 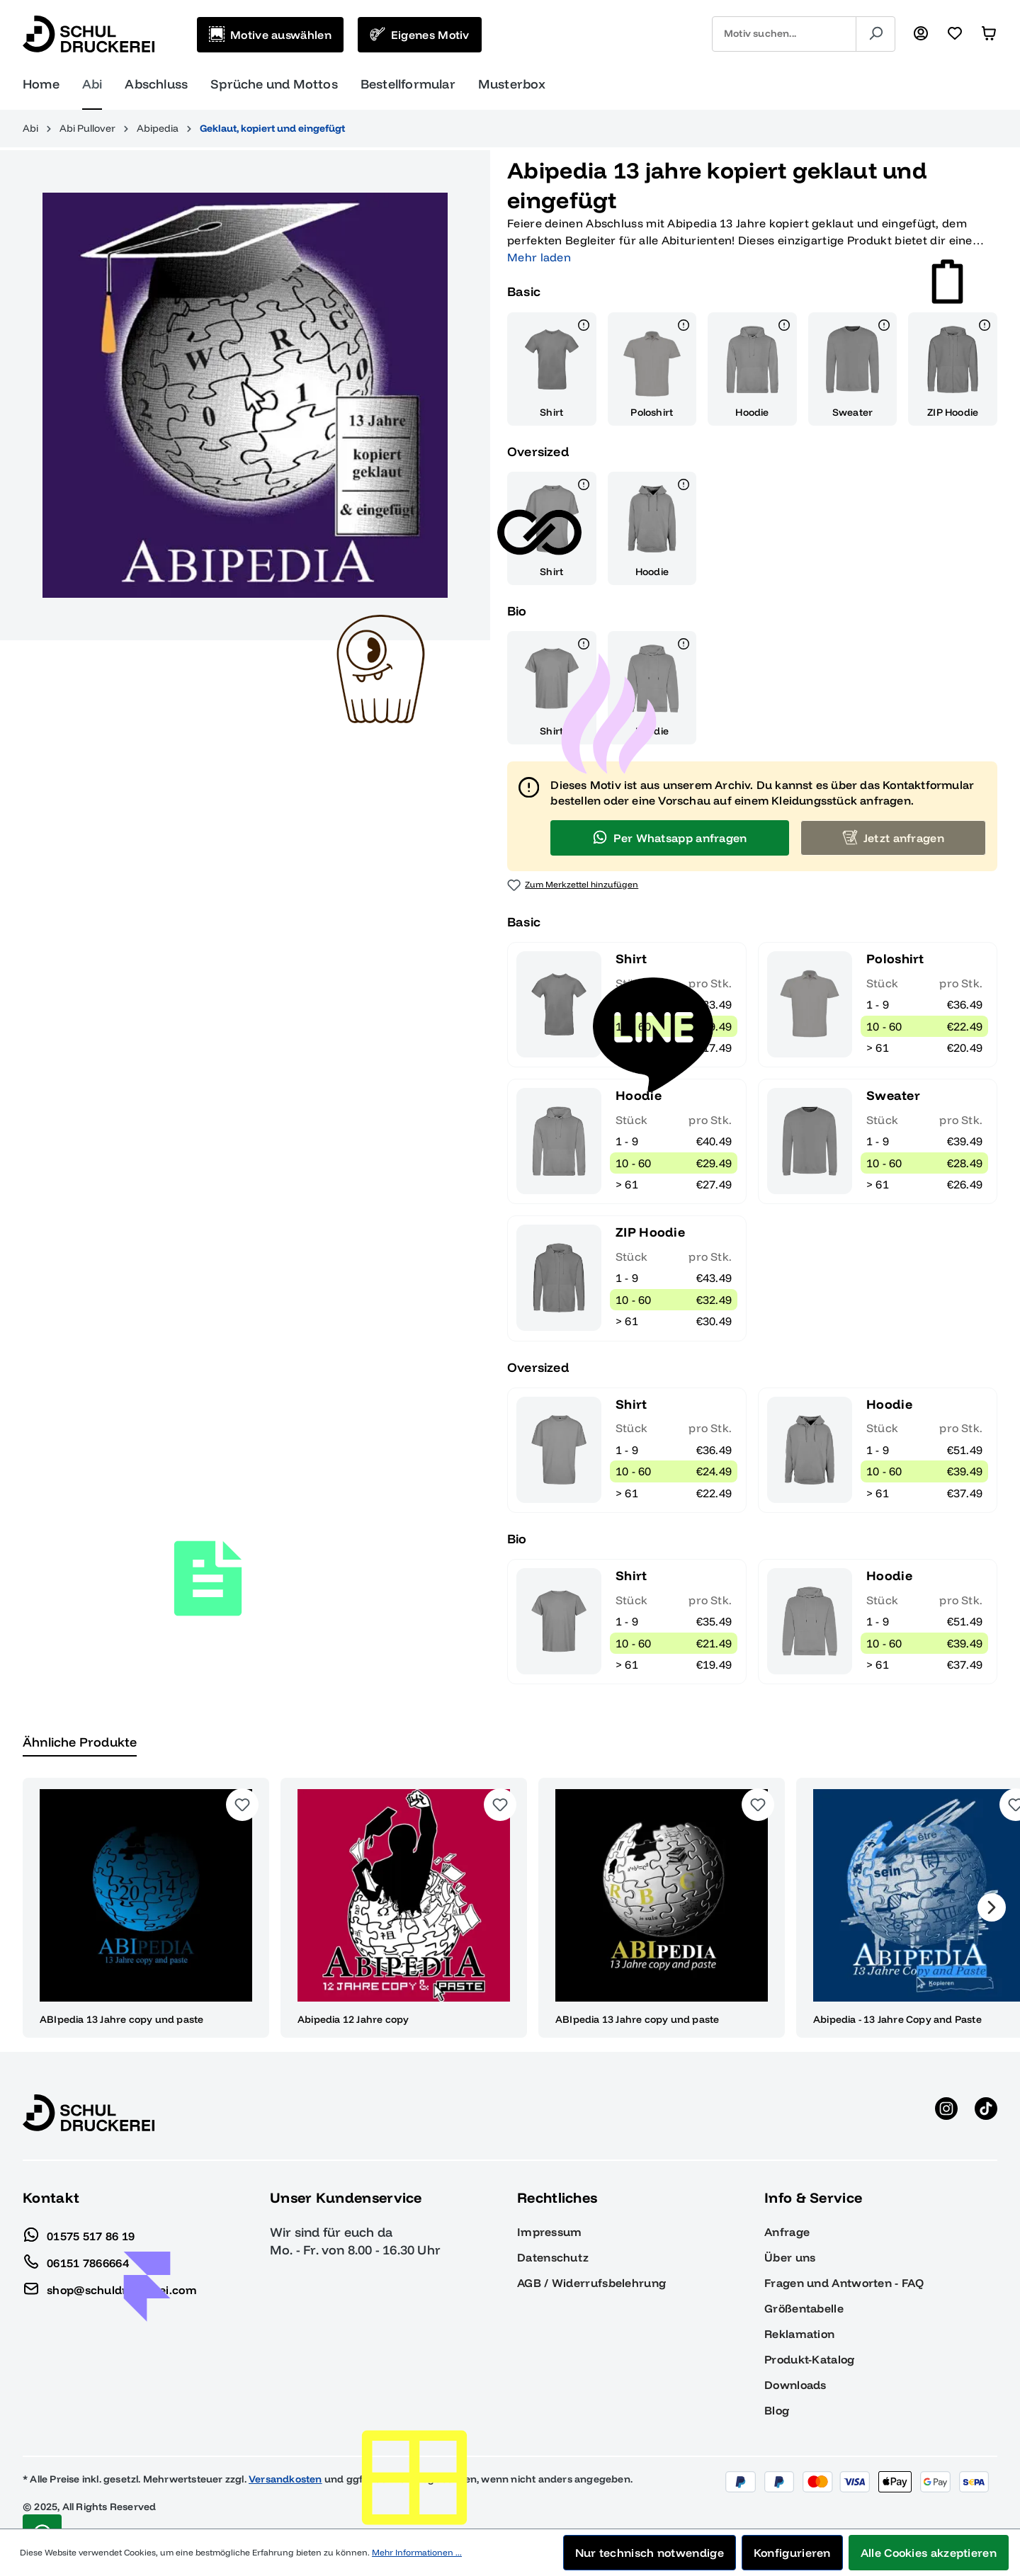 What do you see at coordinates (610, 716) in the screenshot?
I see `indicates hot or trending content` at bounding box center [610, 716].